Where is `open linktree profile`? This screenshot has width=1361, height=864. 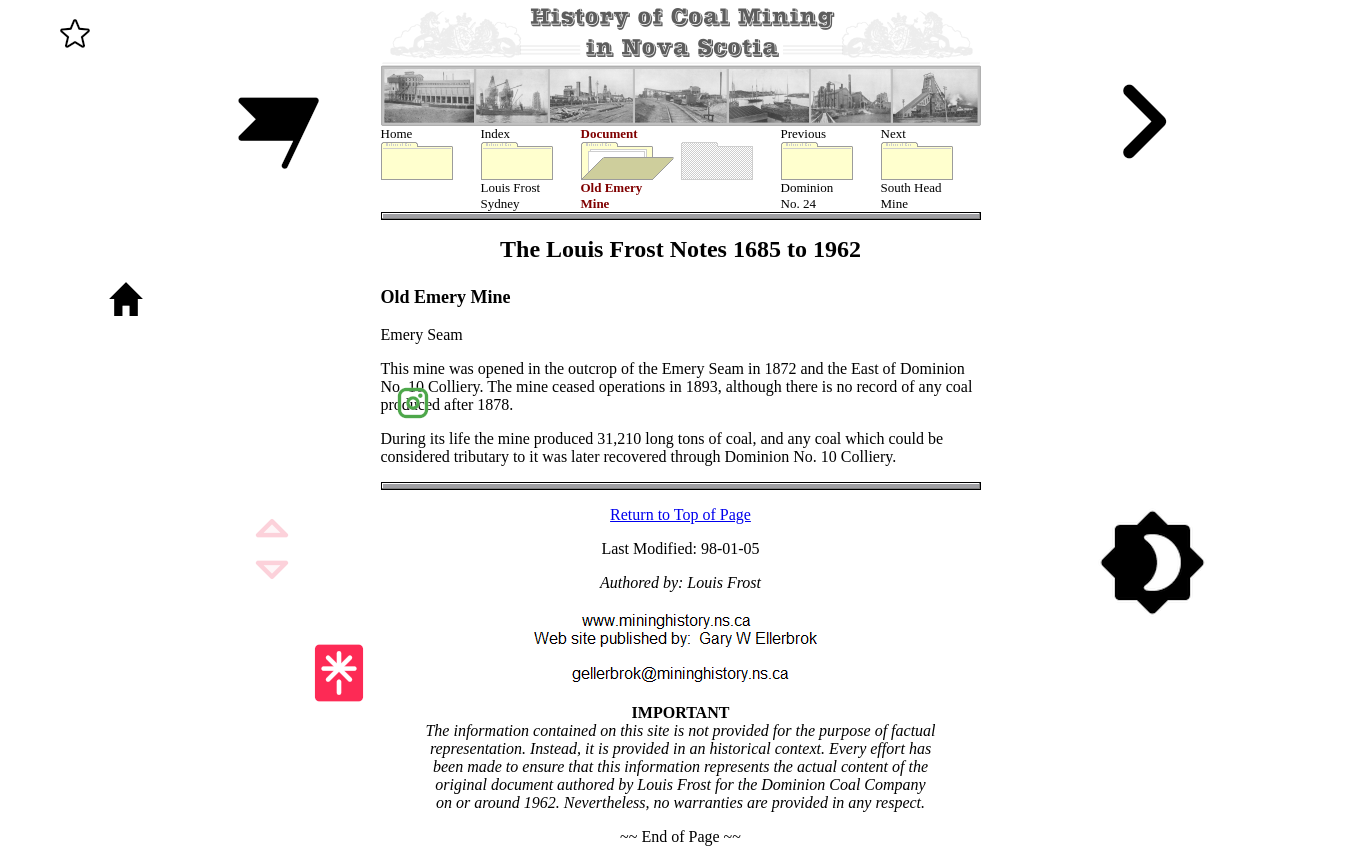
open linktree profile is located at coordinates (339, 673).